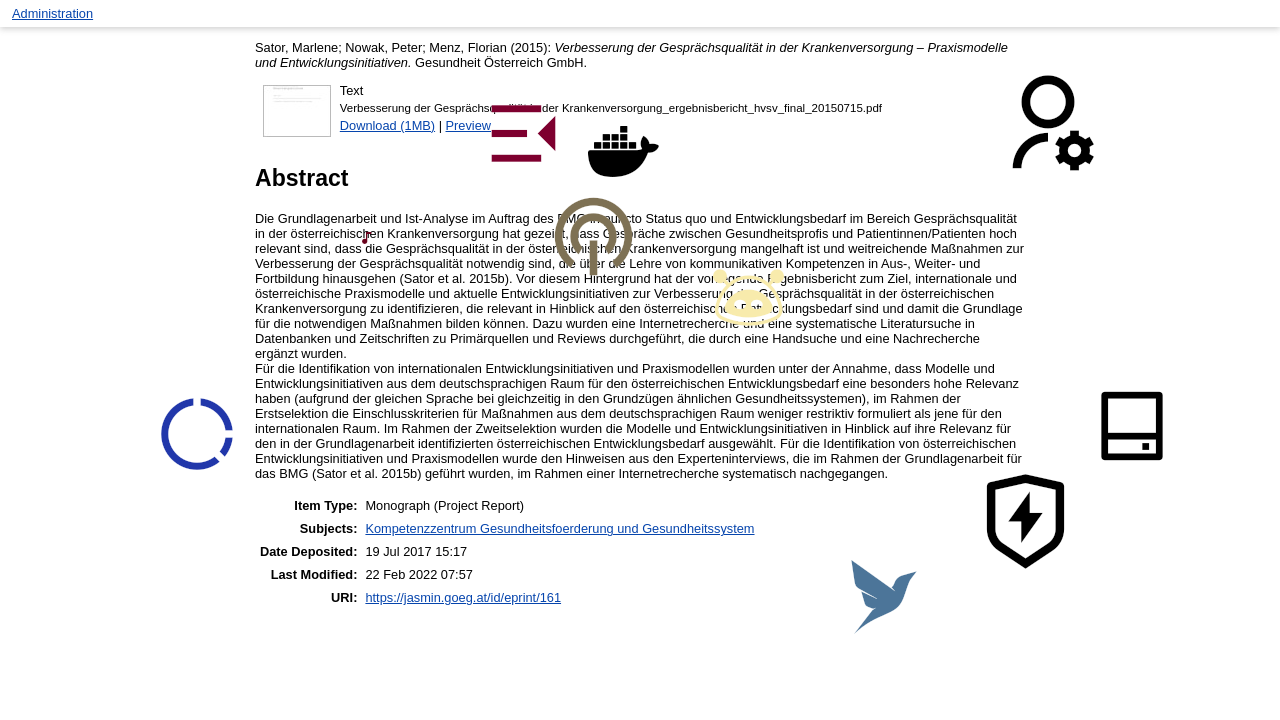  I want to click on open Docker container management, so click(623, 151).